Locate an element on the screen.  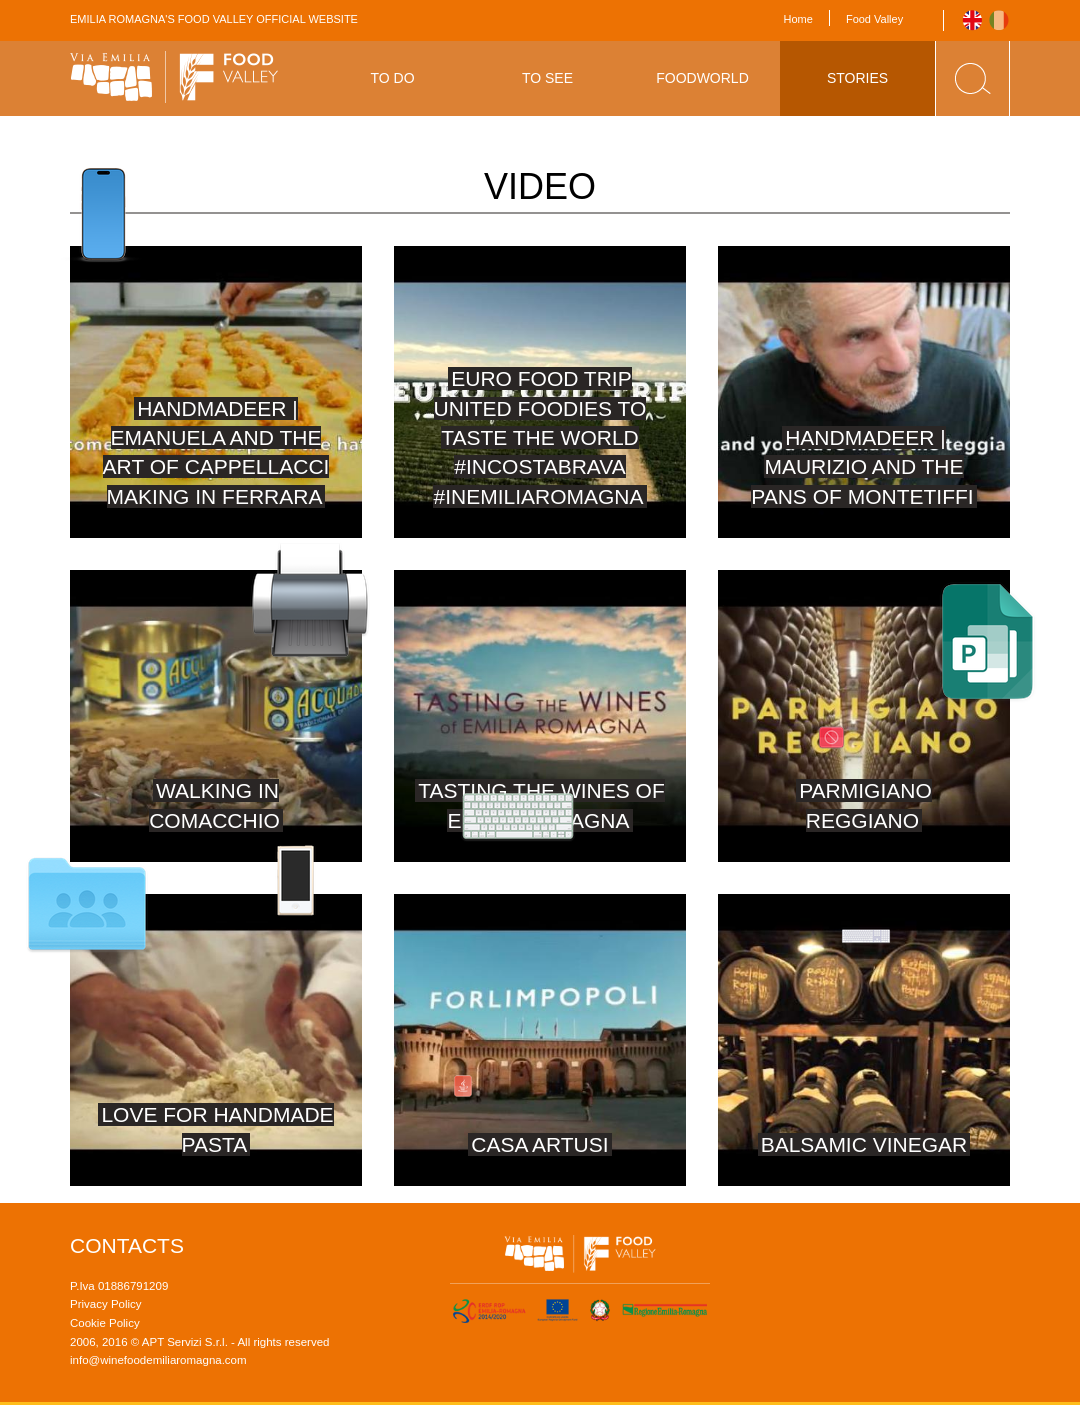
connect a bluetooth keyboard is located at coordinates (866, 936).